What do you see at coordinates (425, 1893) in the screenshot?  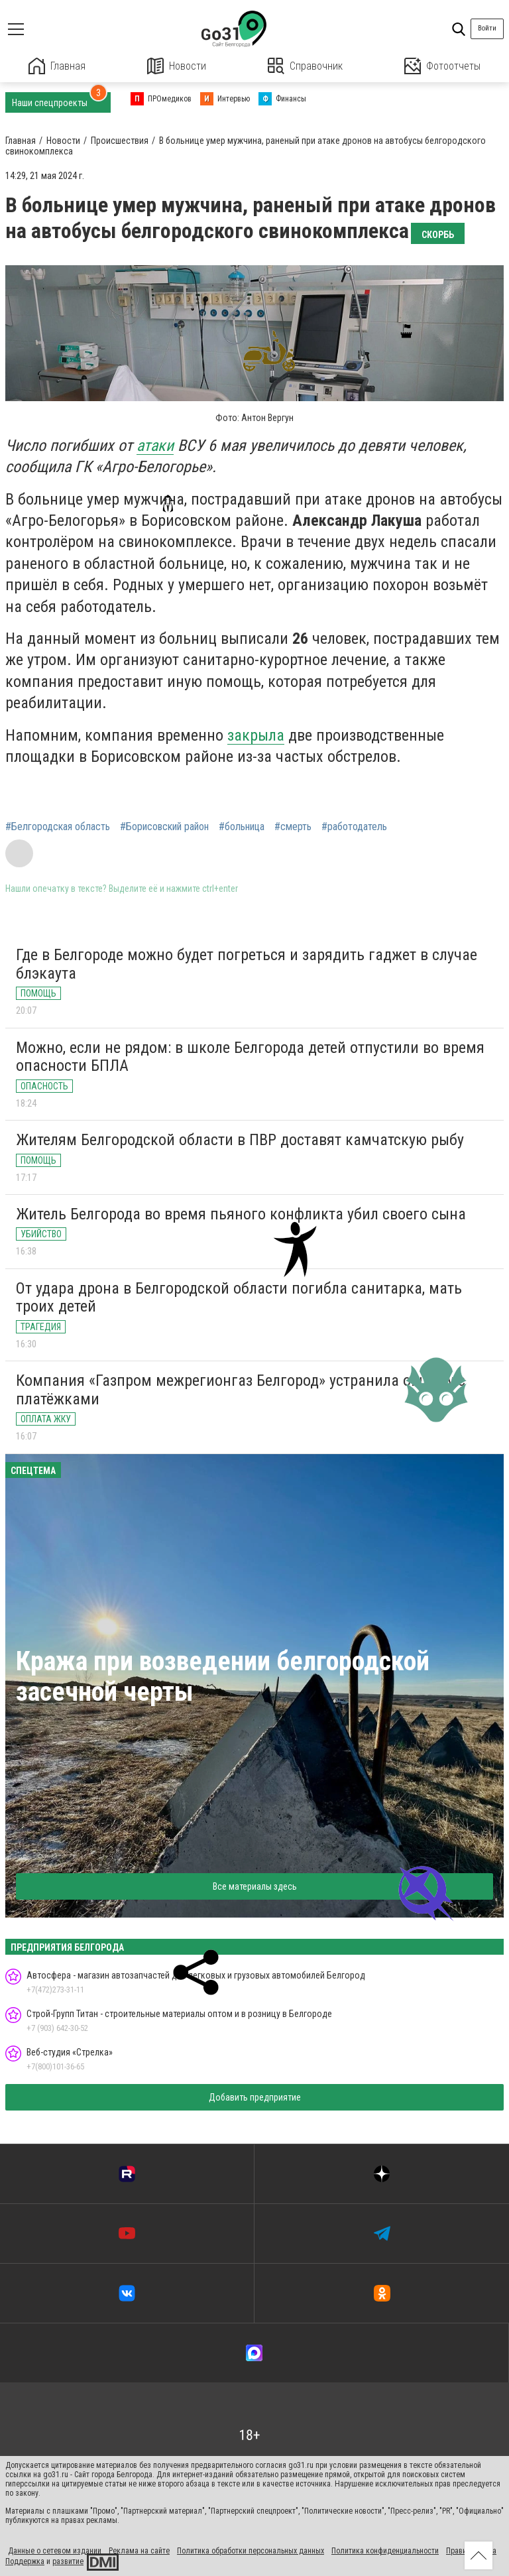 I see `indicates a critical hit or special attack` at bounding box center [425, 1893].